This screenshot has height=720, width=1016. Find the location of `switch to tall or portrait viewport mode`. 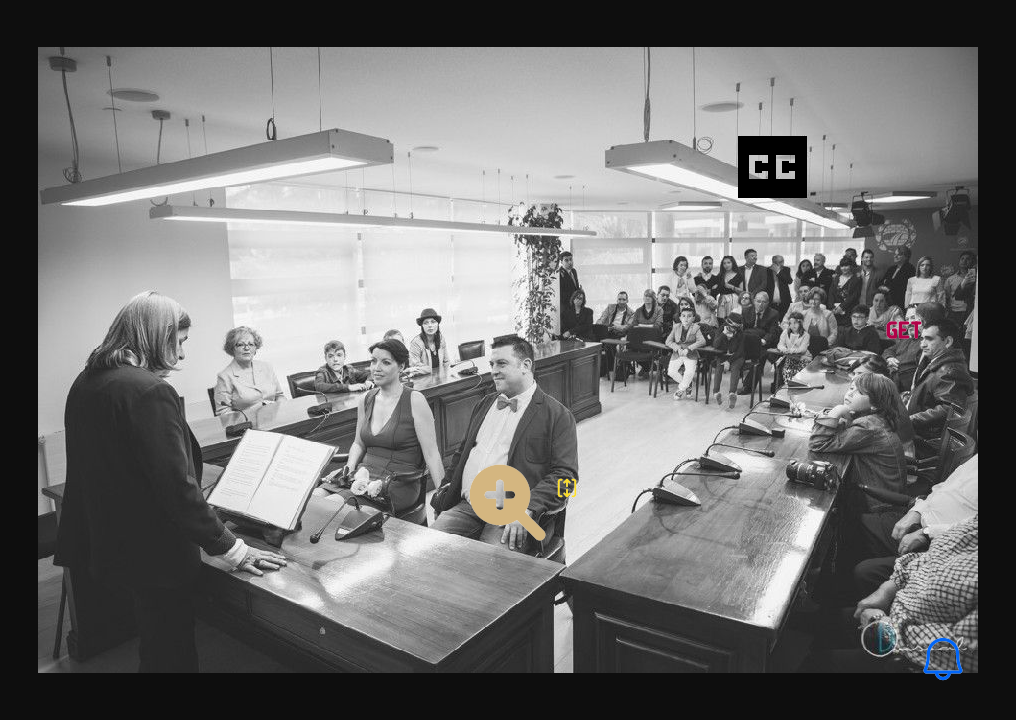

switch to tall or portrait viewport mode is located at coordinates (567, 488).